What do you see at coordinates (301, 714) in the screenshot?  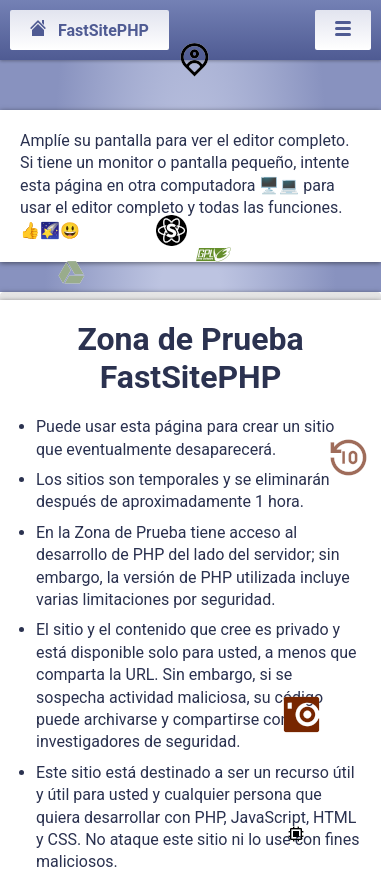 I see `access photo gallery or camera roll` at bounding box center [301, 714].